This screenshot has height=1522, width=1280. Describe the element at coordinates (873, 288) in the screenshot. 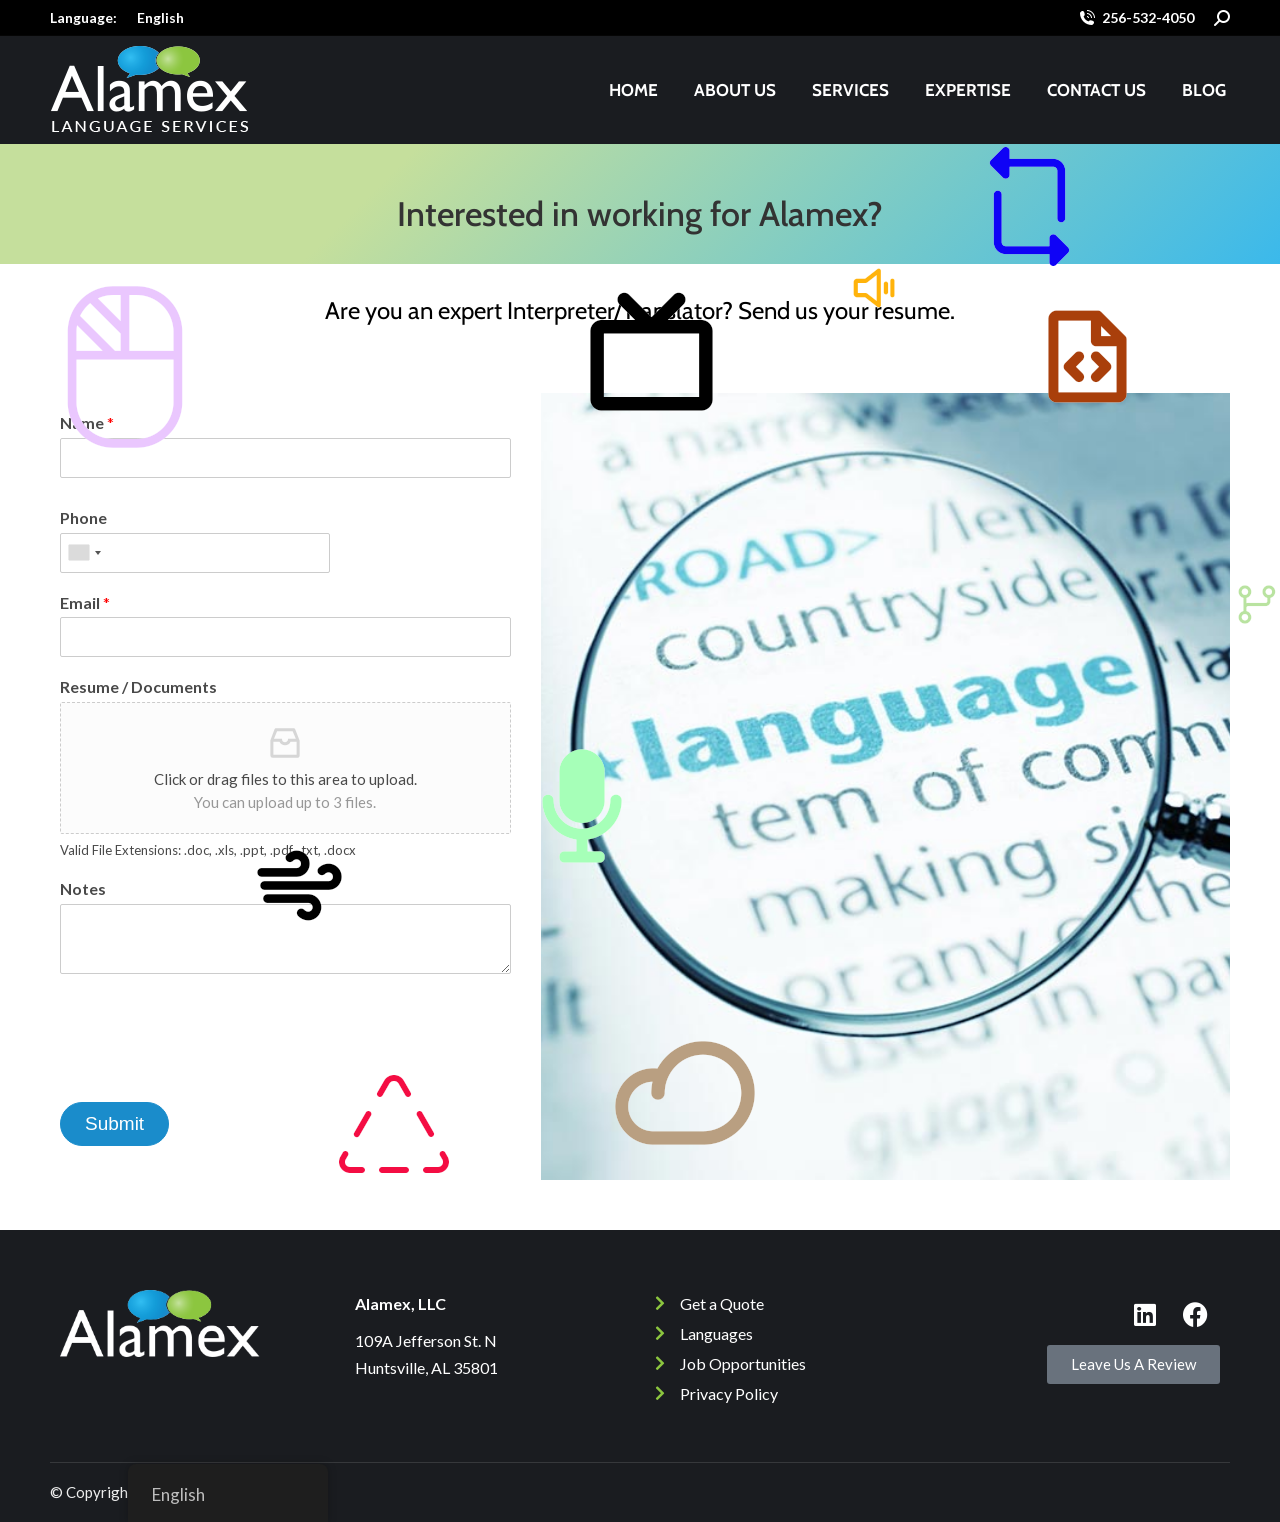

I see `increase or maximize volume` at that location.